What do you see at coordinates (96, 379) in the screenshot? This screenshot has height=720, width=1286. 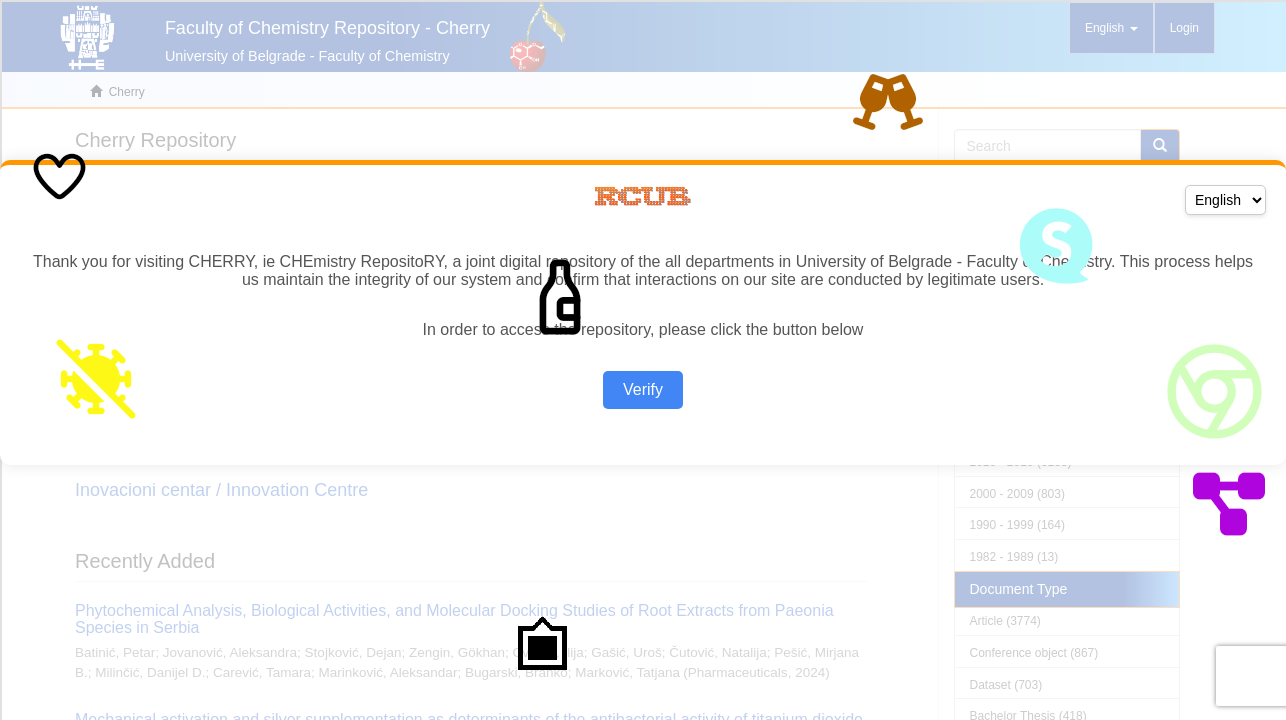 I see `indicates covid-free or virus-free status` at bounding box center [96, 379].